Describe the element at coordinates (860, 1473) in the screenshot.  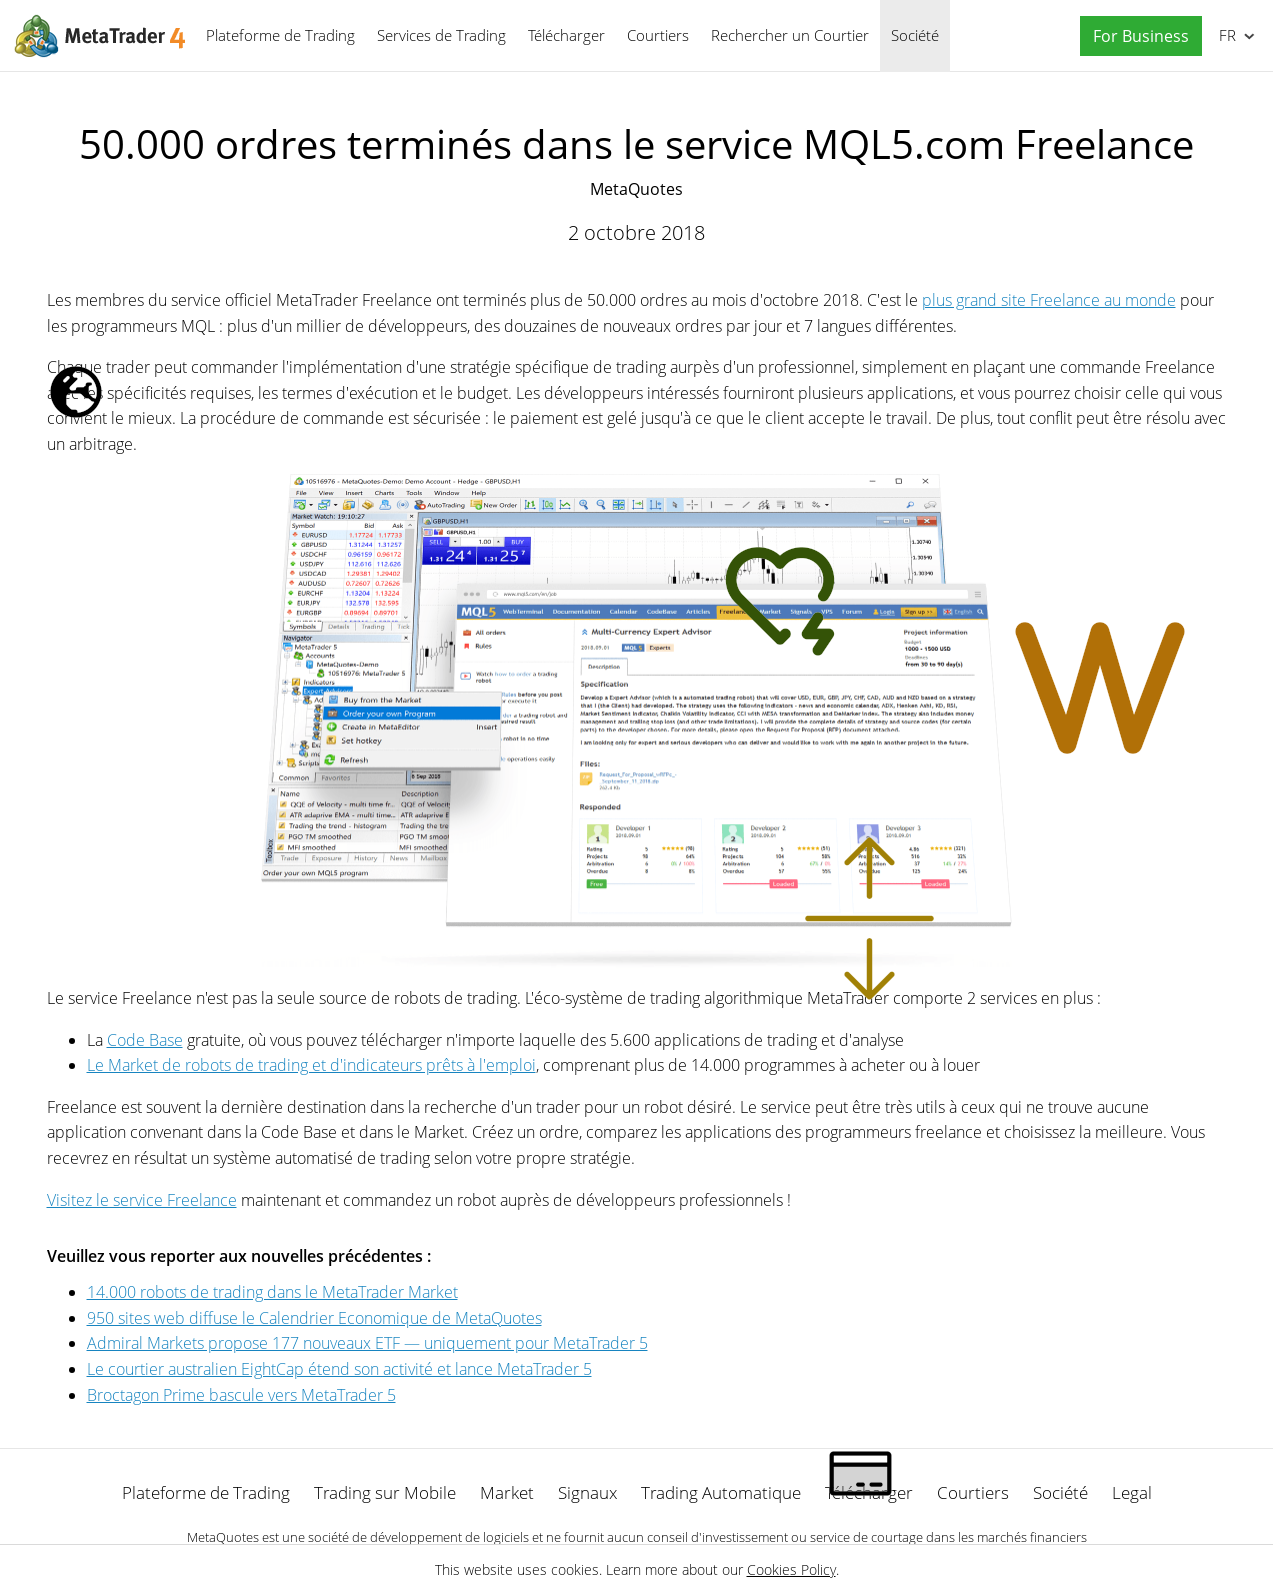
I see `manage payment methods` at that location.